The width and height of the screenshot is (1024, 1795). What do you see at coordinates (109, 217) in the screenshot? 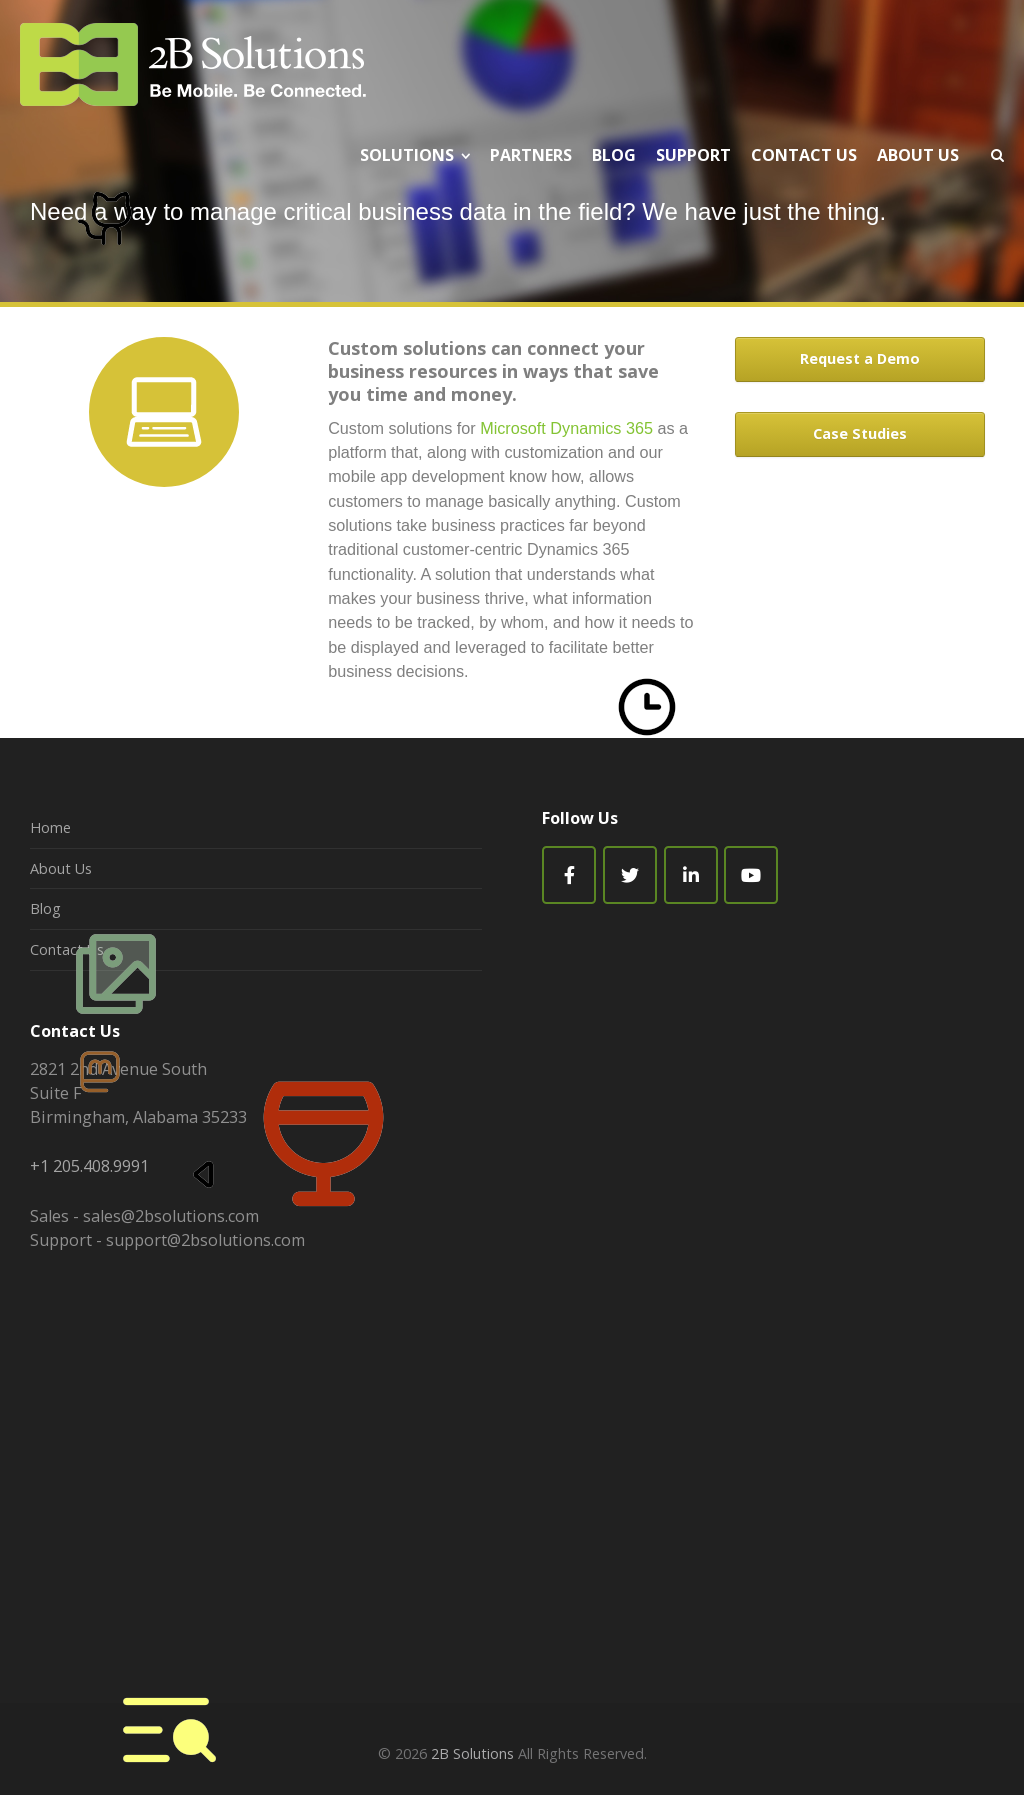
I see `view project on github` at bounding box center [109, 217].